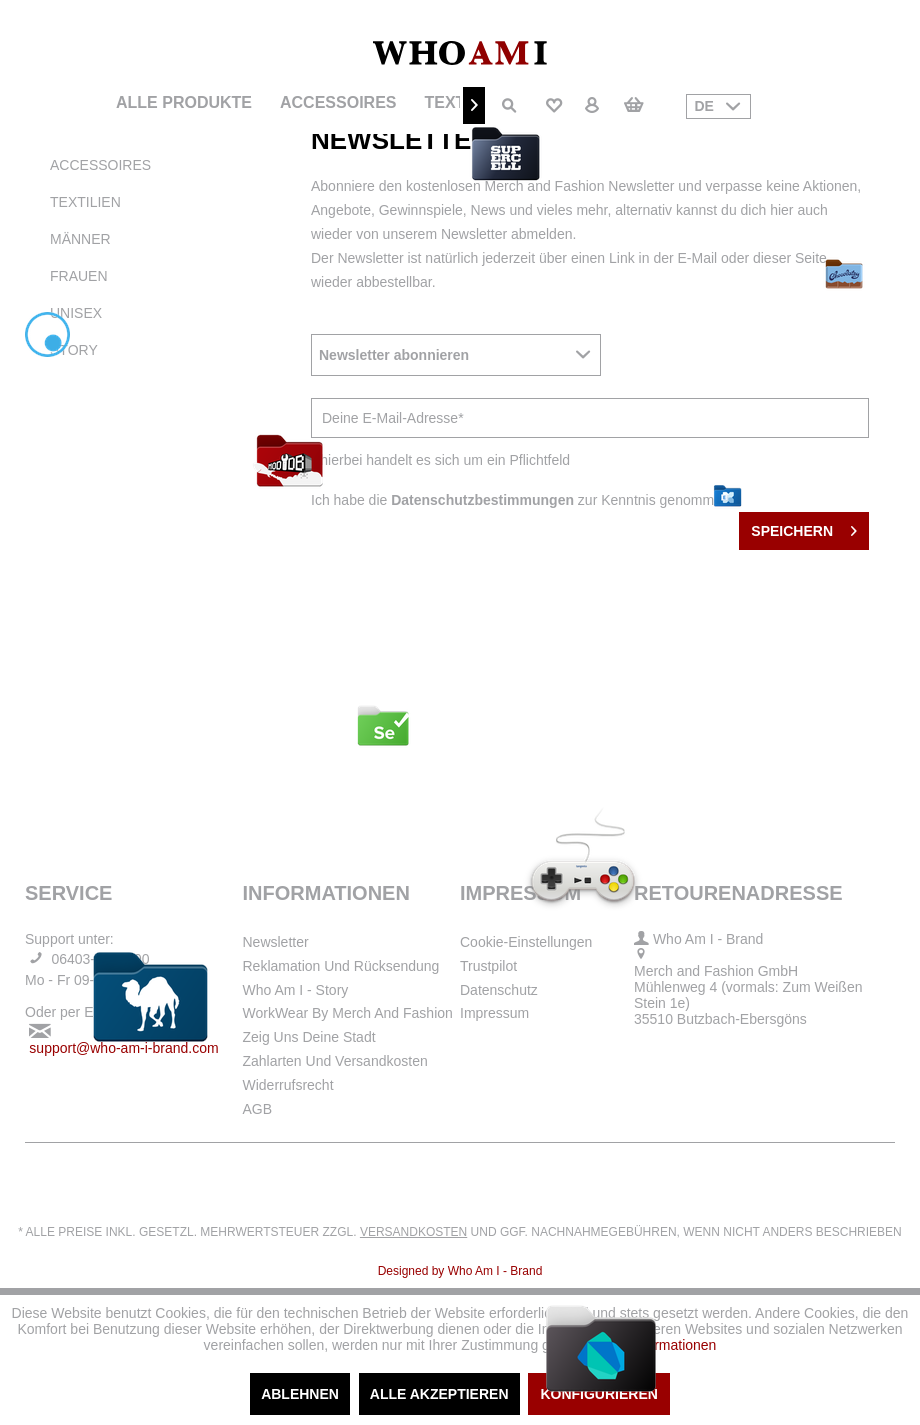  What do you see at coordinates (583, 858) in the screenshot?
I see `configure gaming controller settings` at bounding box center [583, 858].